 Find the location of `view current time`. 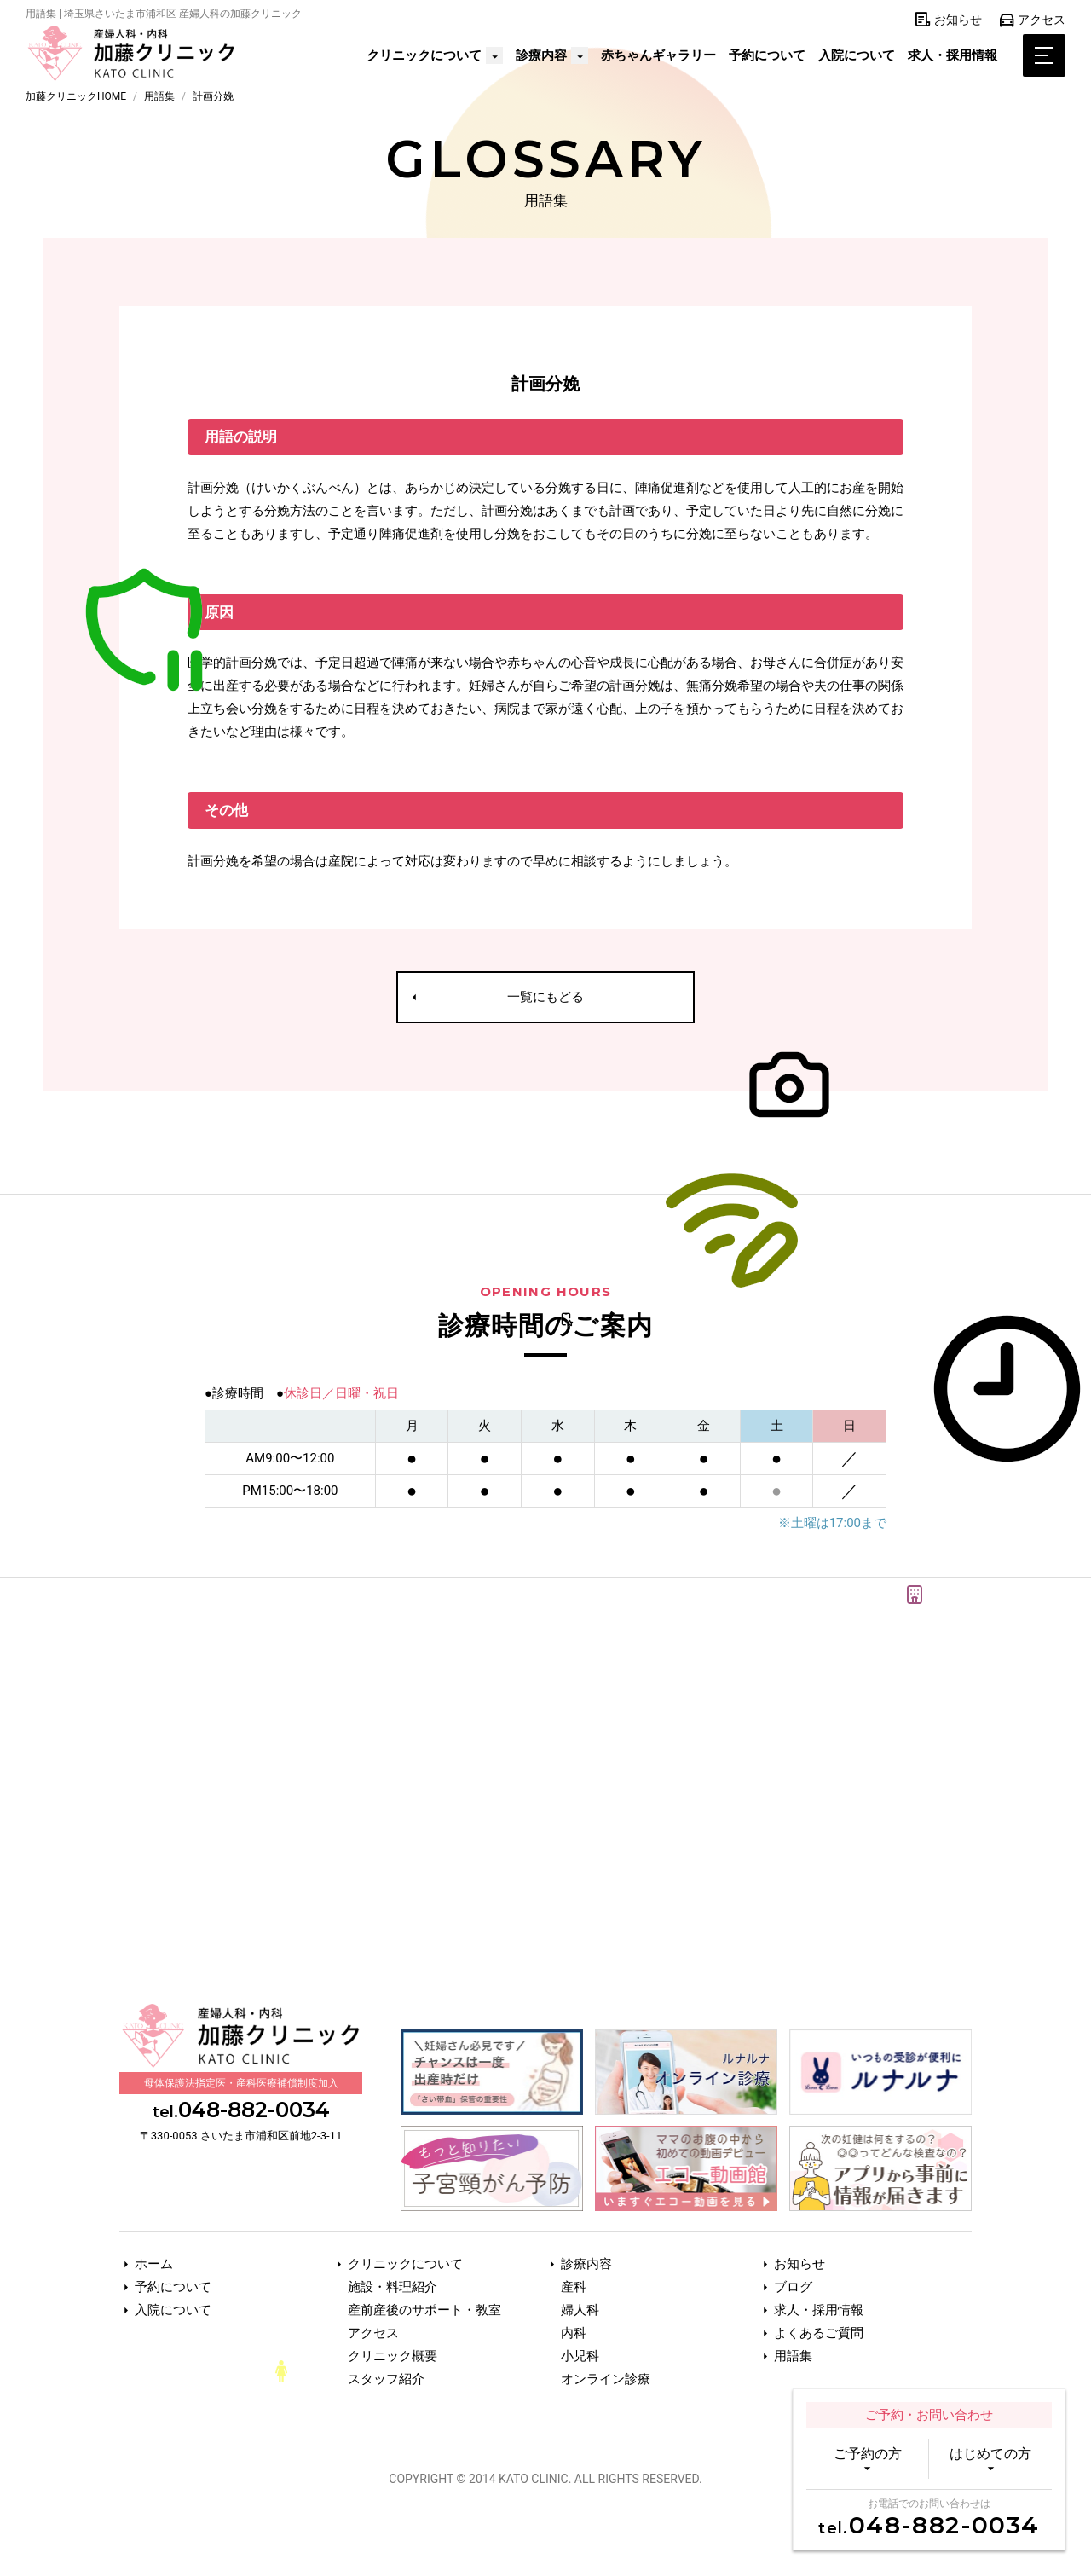

view current time is located at coordinates (1007, 1388).